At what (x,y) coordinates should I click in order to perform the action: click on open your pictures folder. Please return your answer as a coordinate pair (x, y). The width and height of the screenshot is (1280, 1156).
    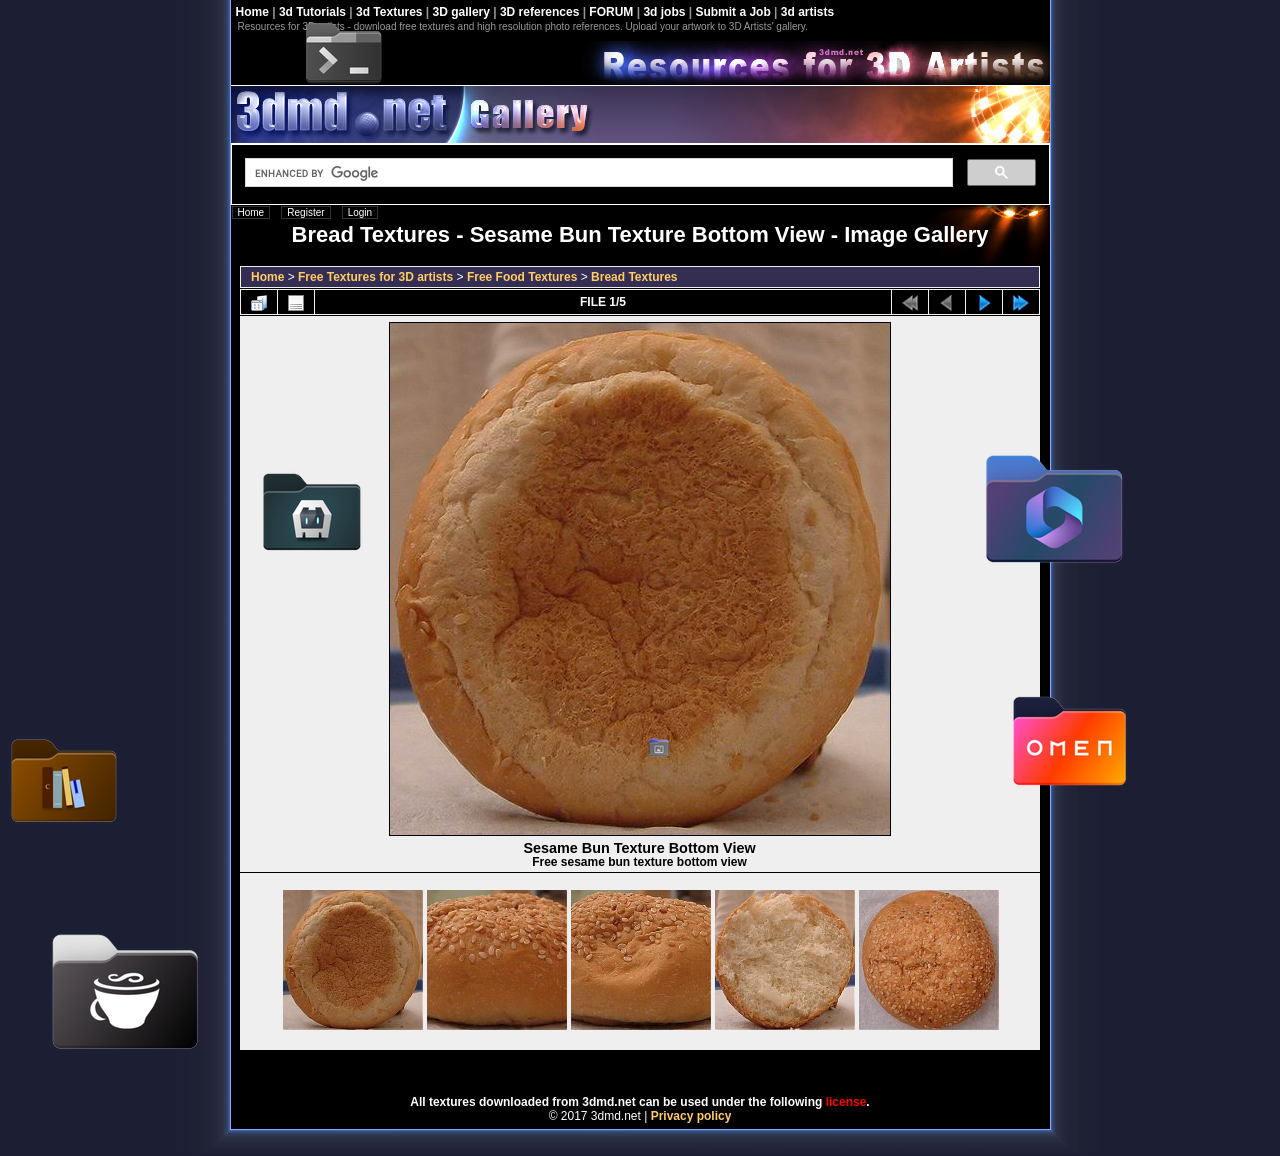
    Looking at the image, I should click on (659, 747).